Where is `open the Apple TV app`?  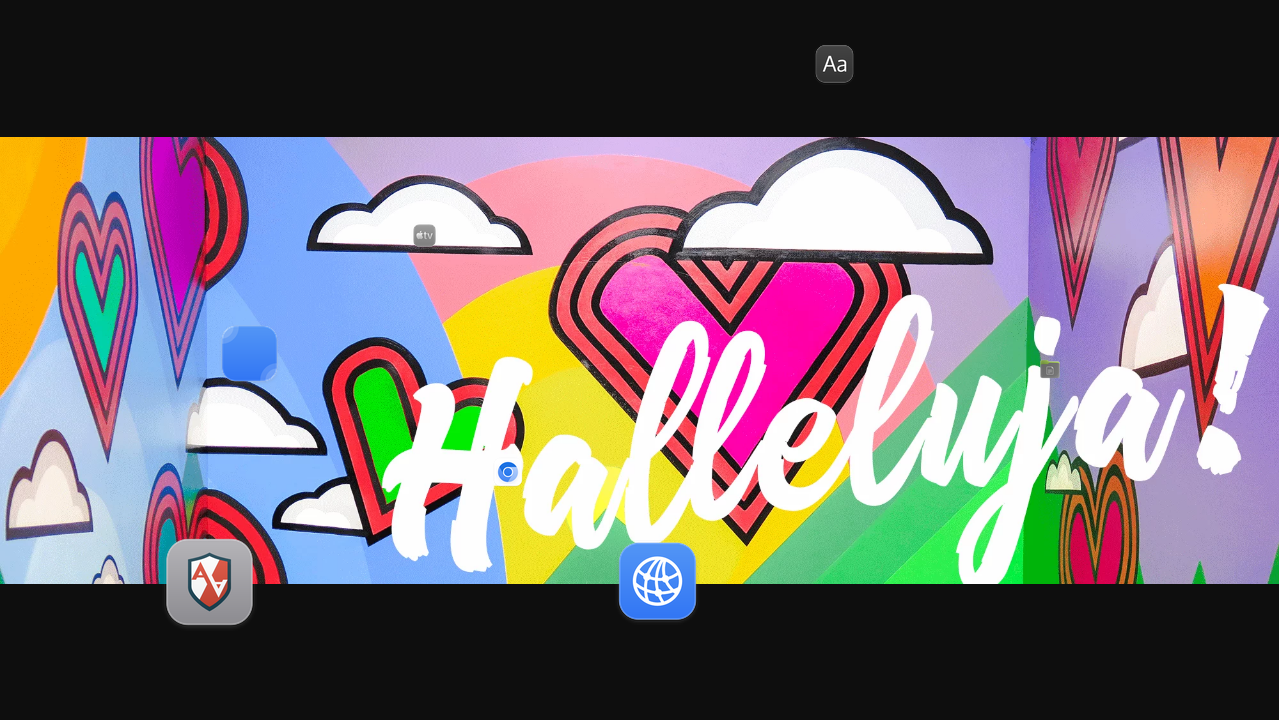
open the Apple TV app is located at coordinates (424, 235).